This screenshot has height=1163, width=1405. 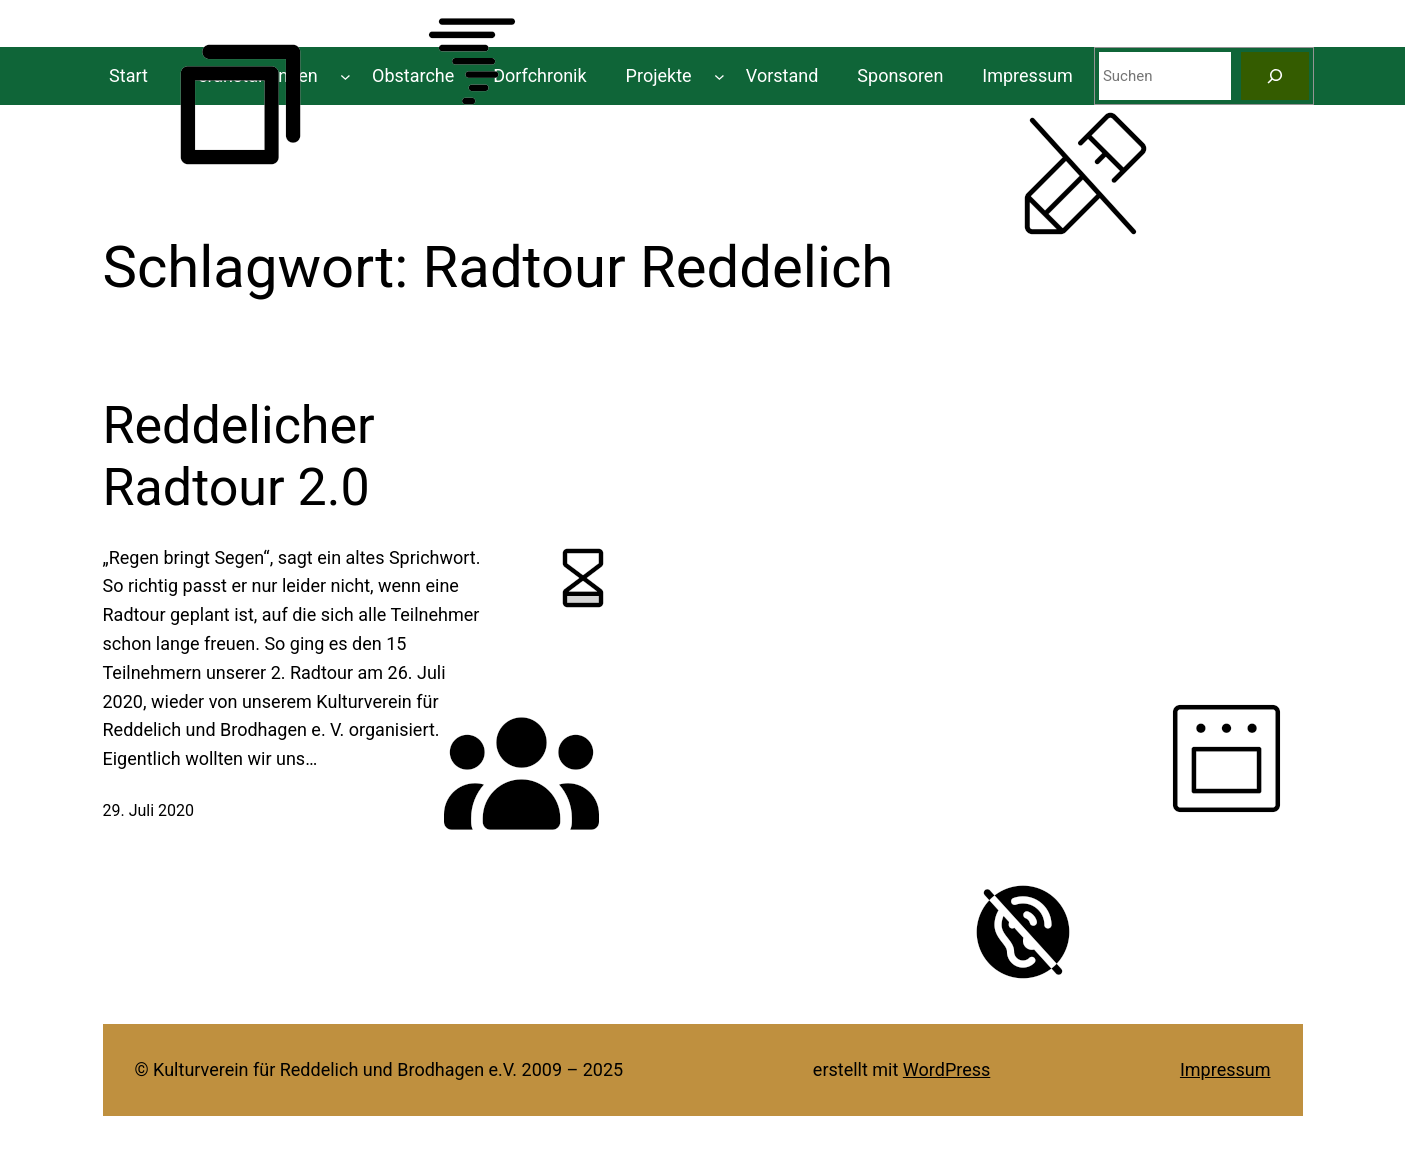 What do you see at coordinates (240, 104) in the screenshot?
I see `copy to clipboard` at bounding box center [240, 104].